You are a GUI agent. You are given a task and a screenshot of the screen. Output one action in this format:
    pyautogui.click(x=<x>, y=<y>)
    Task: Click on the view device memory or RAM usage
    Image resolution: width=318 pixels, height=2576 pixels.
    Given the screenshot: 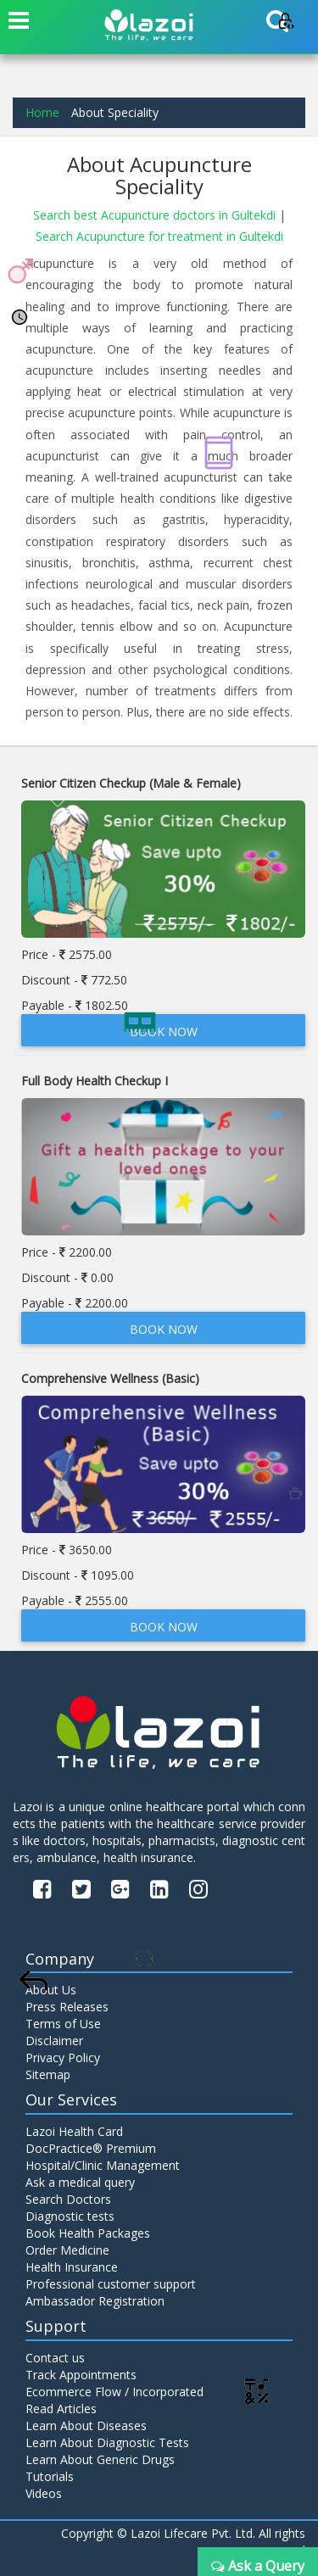 What is the action you would take?
    pyautogui.click(x=140, y=1022)
    